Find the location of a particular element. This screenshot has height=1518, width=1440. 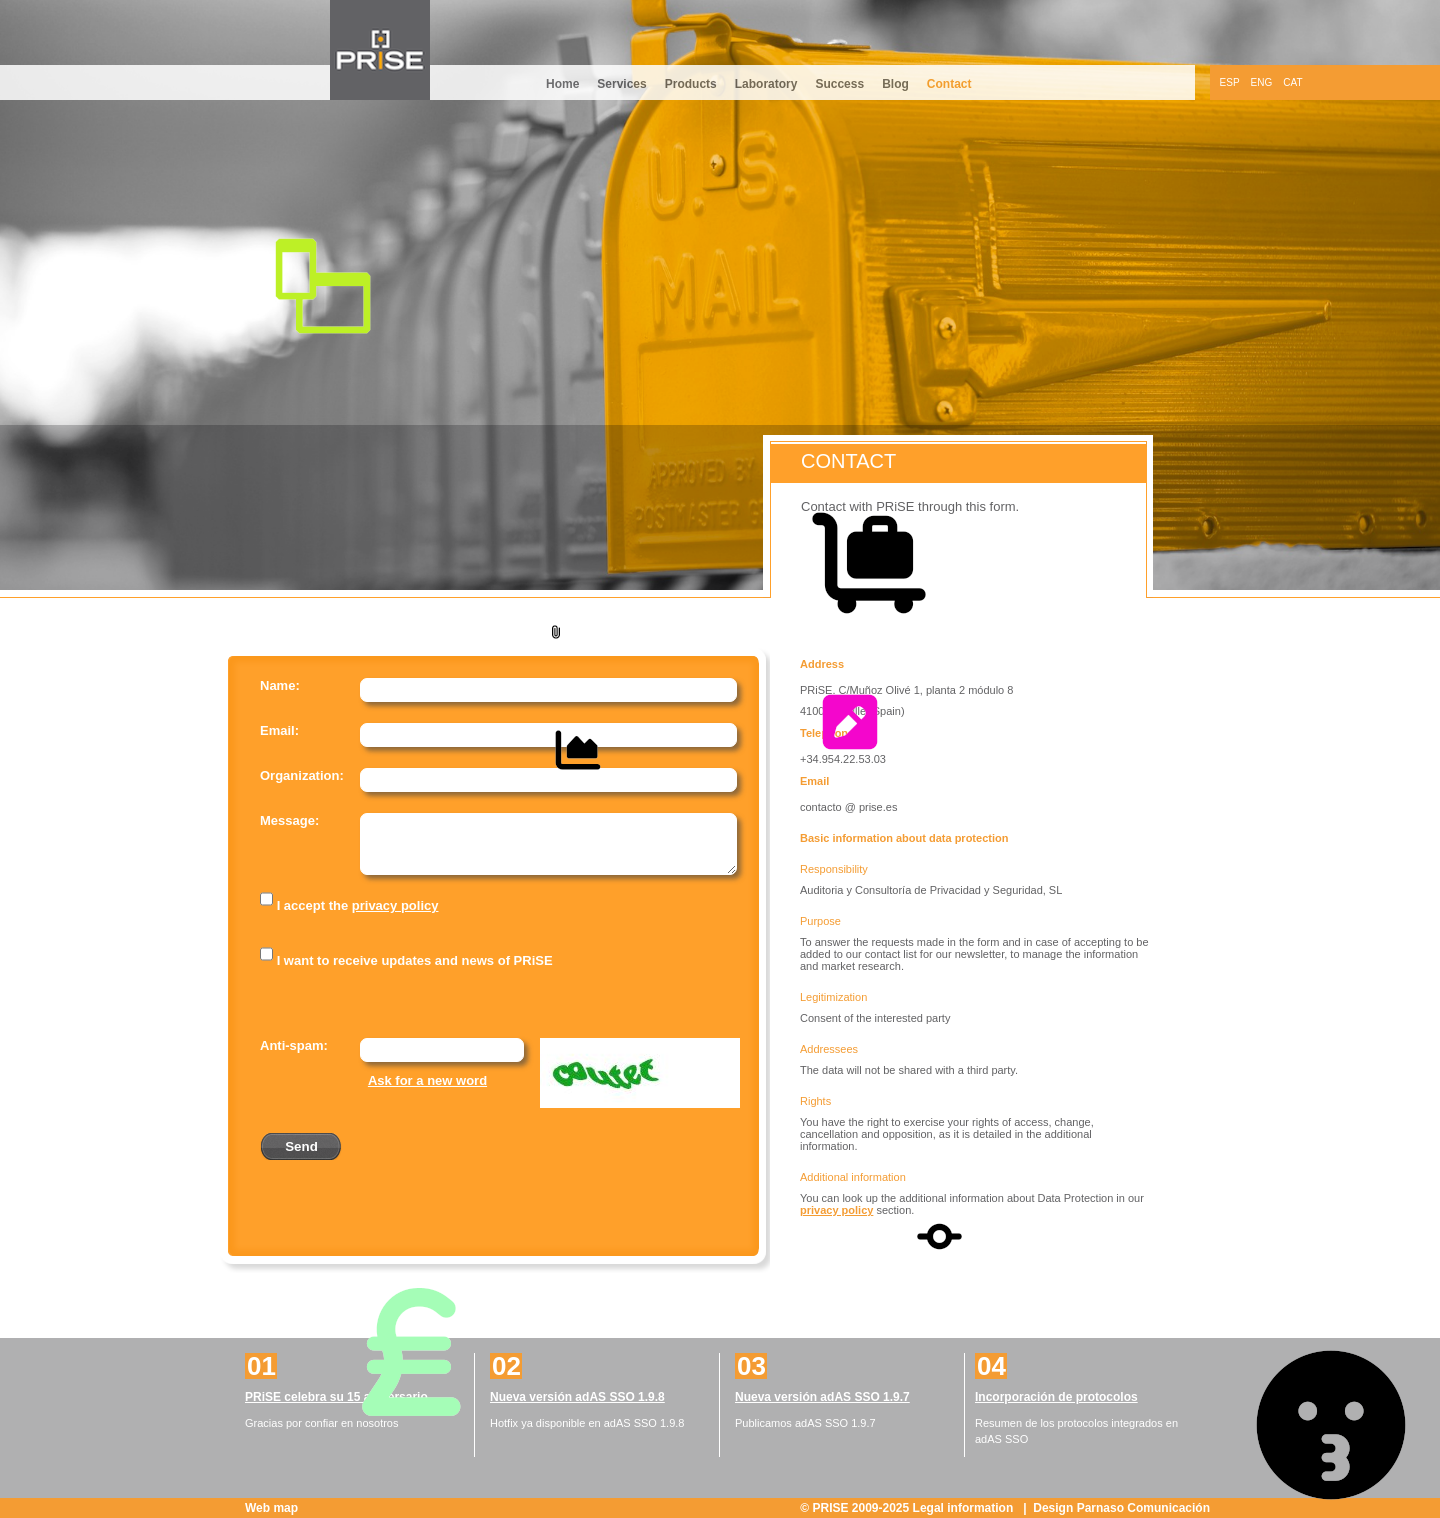

view commit details in version control is located at coordinates (939, 1236).